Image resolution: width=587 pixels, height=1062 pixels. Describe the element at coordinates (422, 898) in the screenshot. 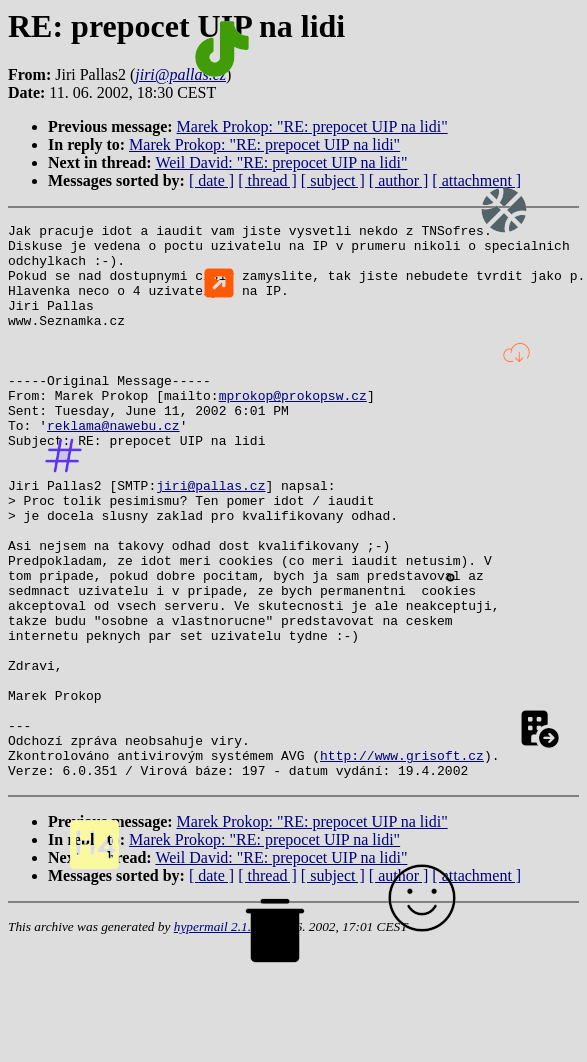

I see `add an emoji or reaction` at that location.